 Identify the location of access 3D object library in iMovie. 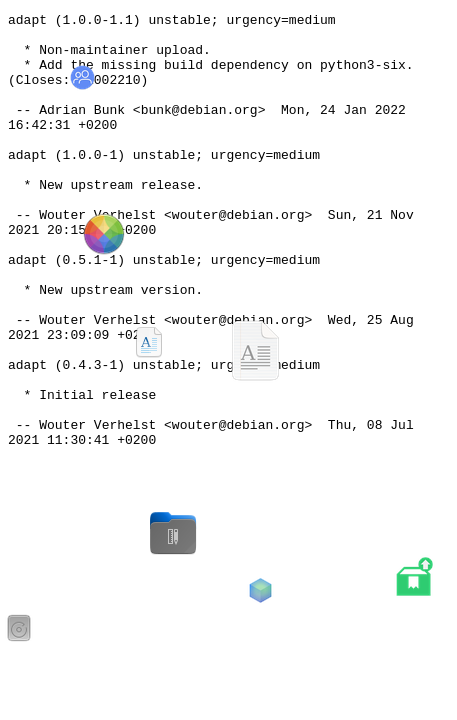
(260, 590).